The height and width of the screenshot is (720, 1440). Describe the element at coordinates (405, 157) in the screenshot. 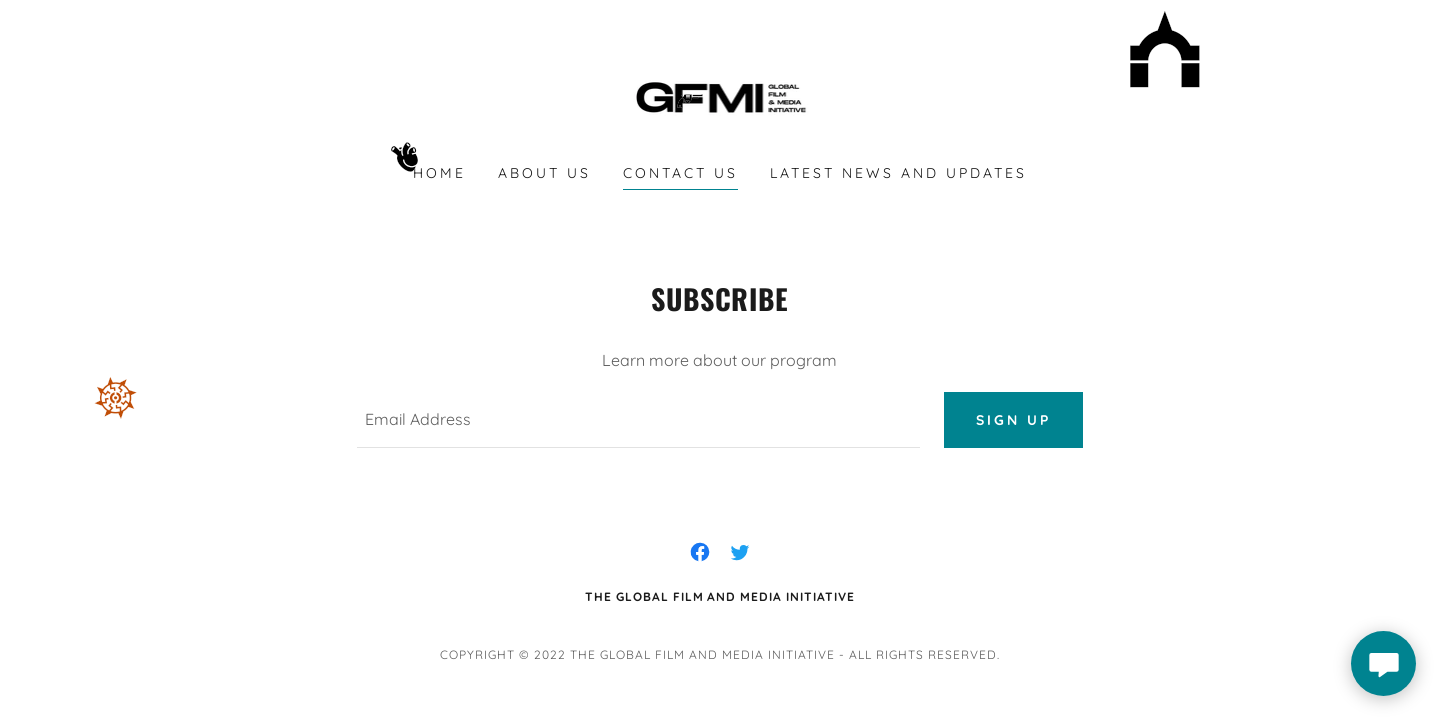

I see `view health or vital statistics` at that location.